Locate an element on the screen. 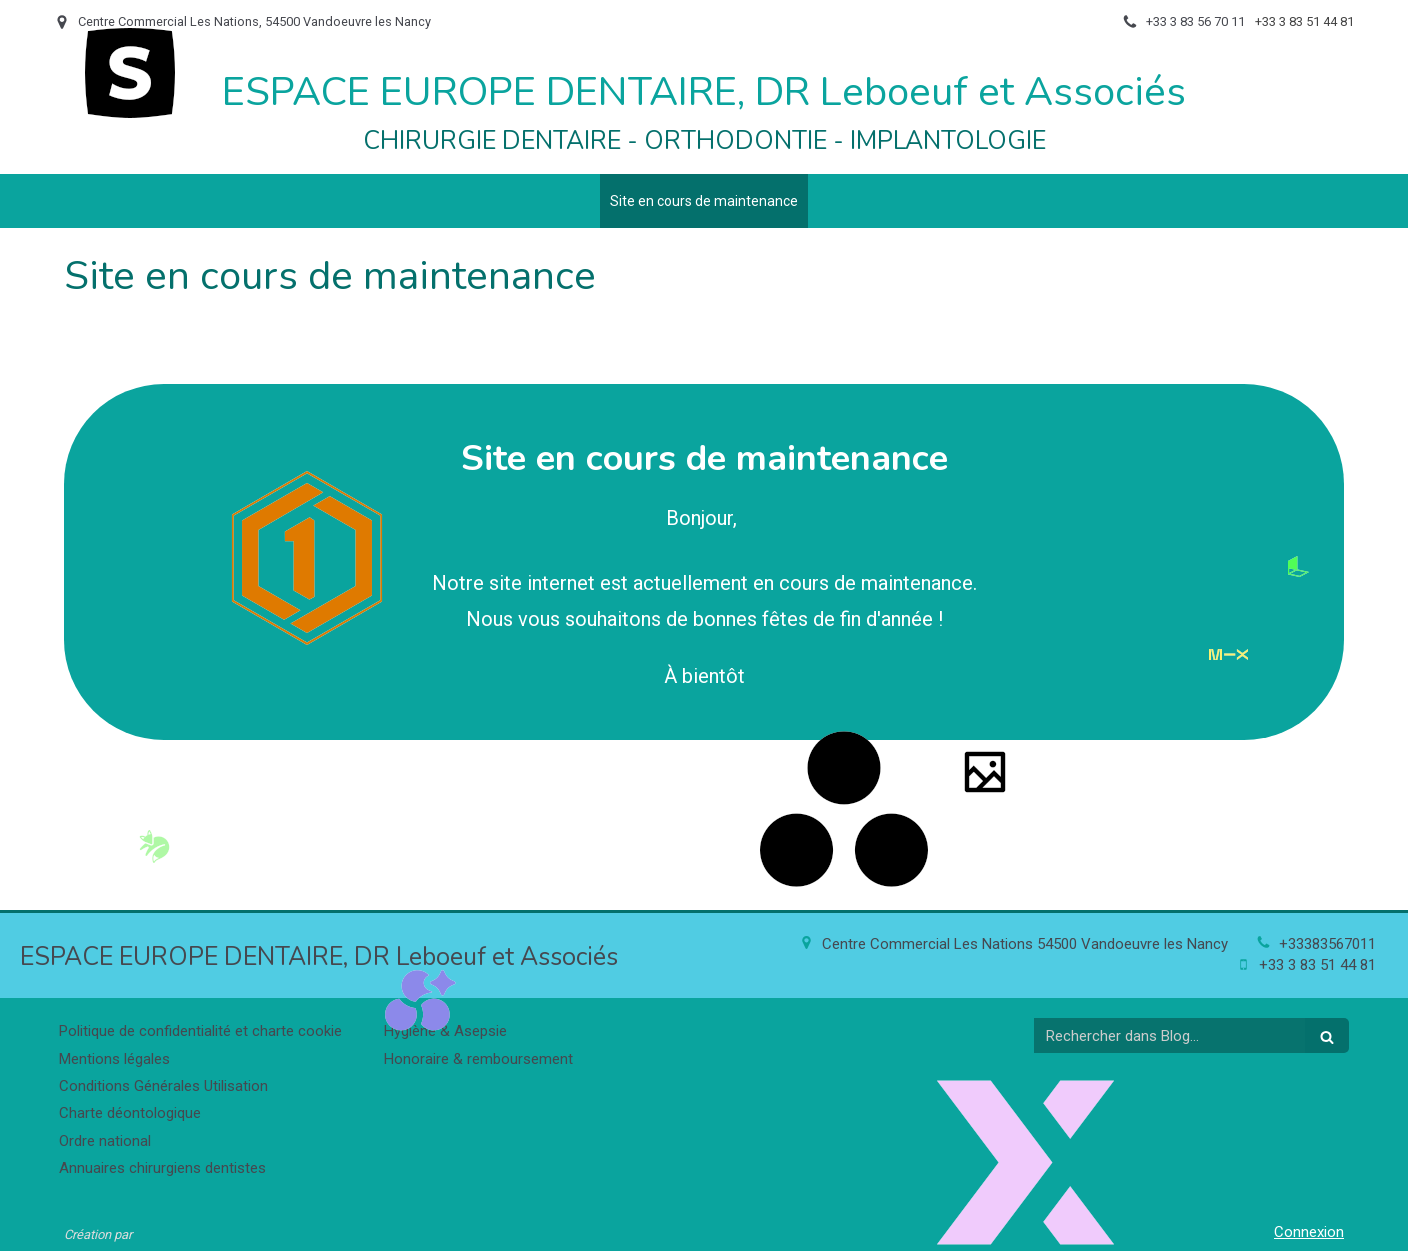  visit experts exchange website is located at coordinates (1025, 1162).